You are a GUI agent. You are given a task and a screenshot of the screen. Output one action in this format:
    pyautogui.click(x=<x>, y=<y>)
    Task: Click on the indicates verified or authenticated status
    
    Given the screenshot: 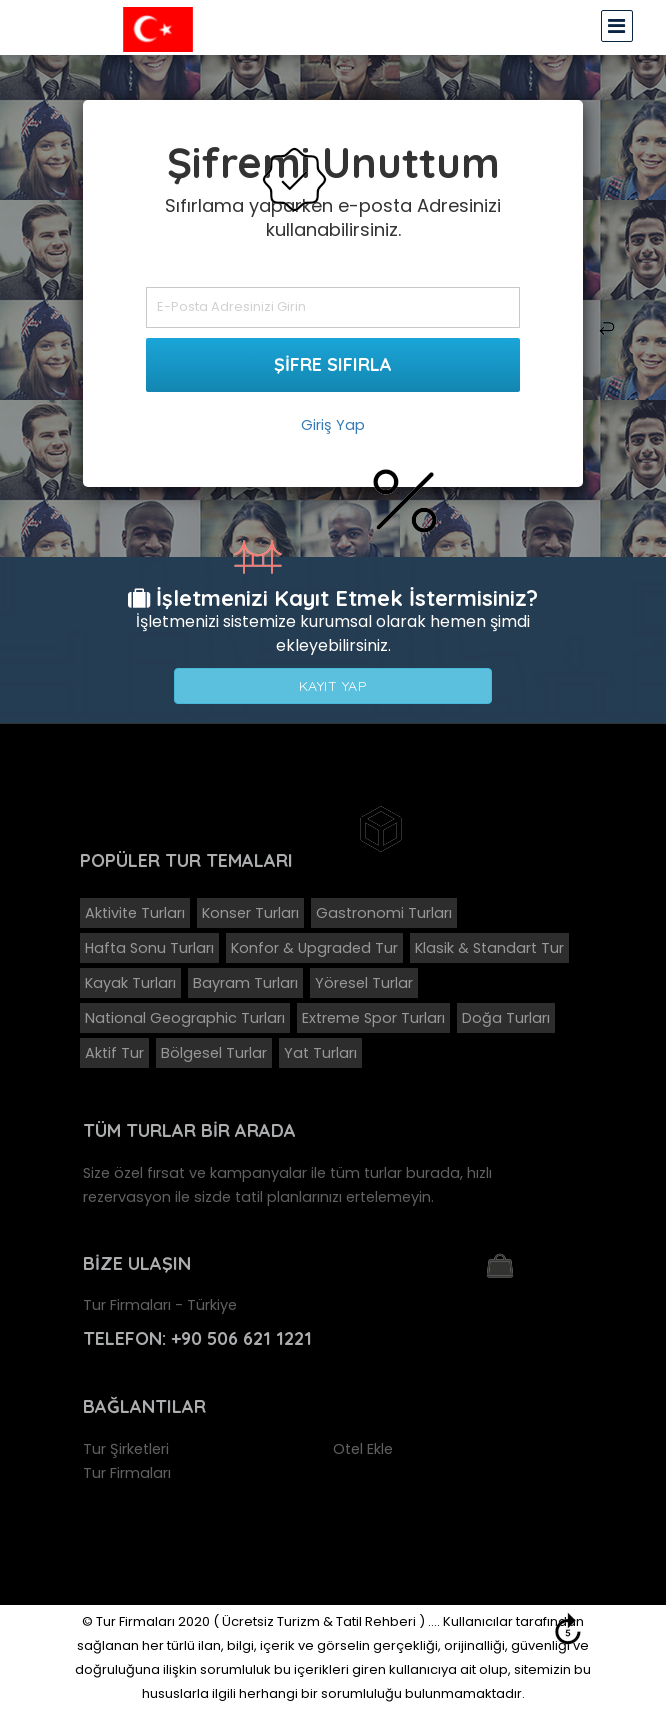 What is the action you would take?
    pyautogui.click(x=294, y=179)
    